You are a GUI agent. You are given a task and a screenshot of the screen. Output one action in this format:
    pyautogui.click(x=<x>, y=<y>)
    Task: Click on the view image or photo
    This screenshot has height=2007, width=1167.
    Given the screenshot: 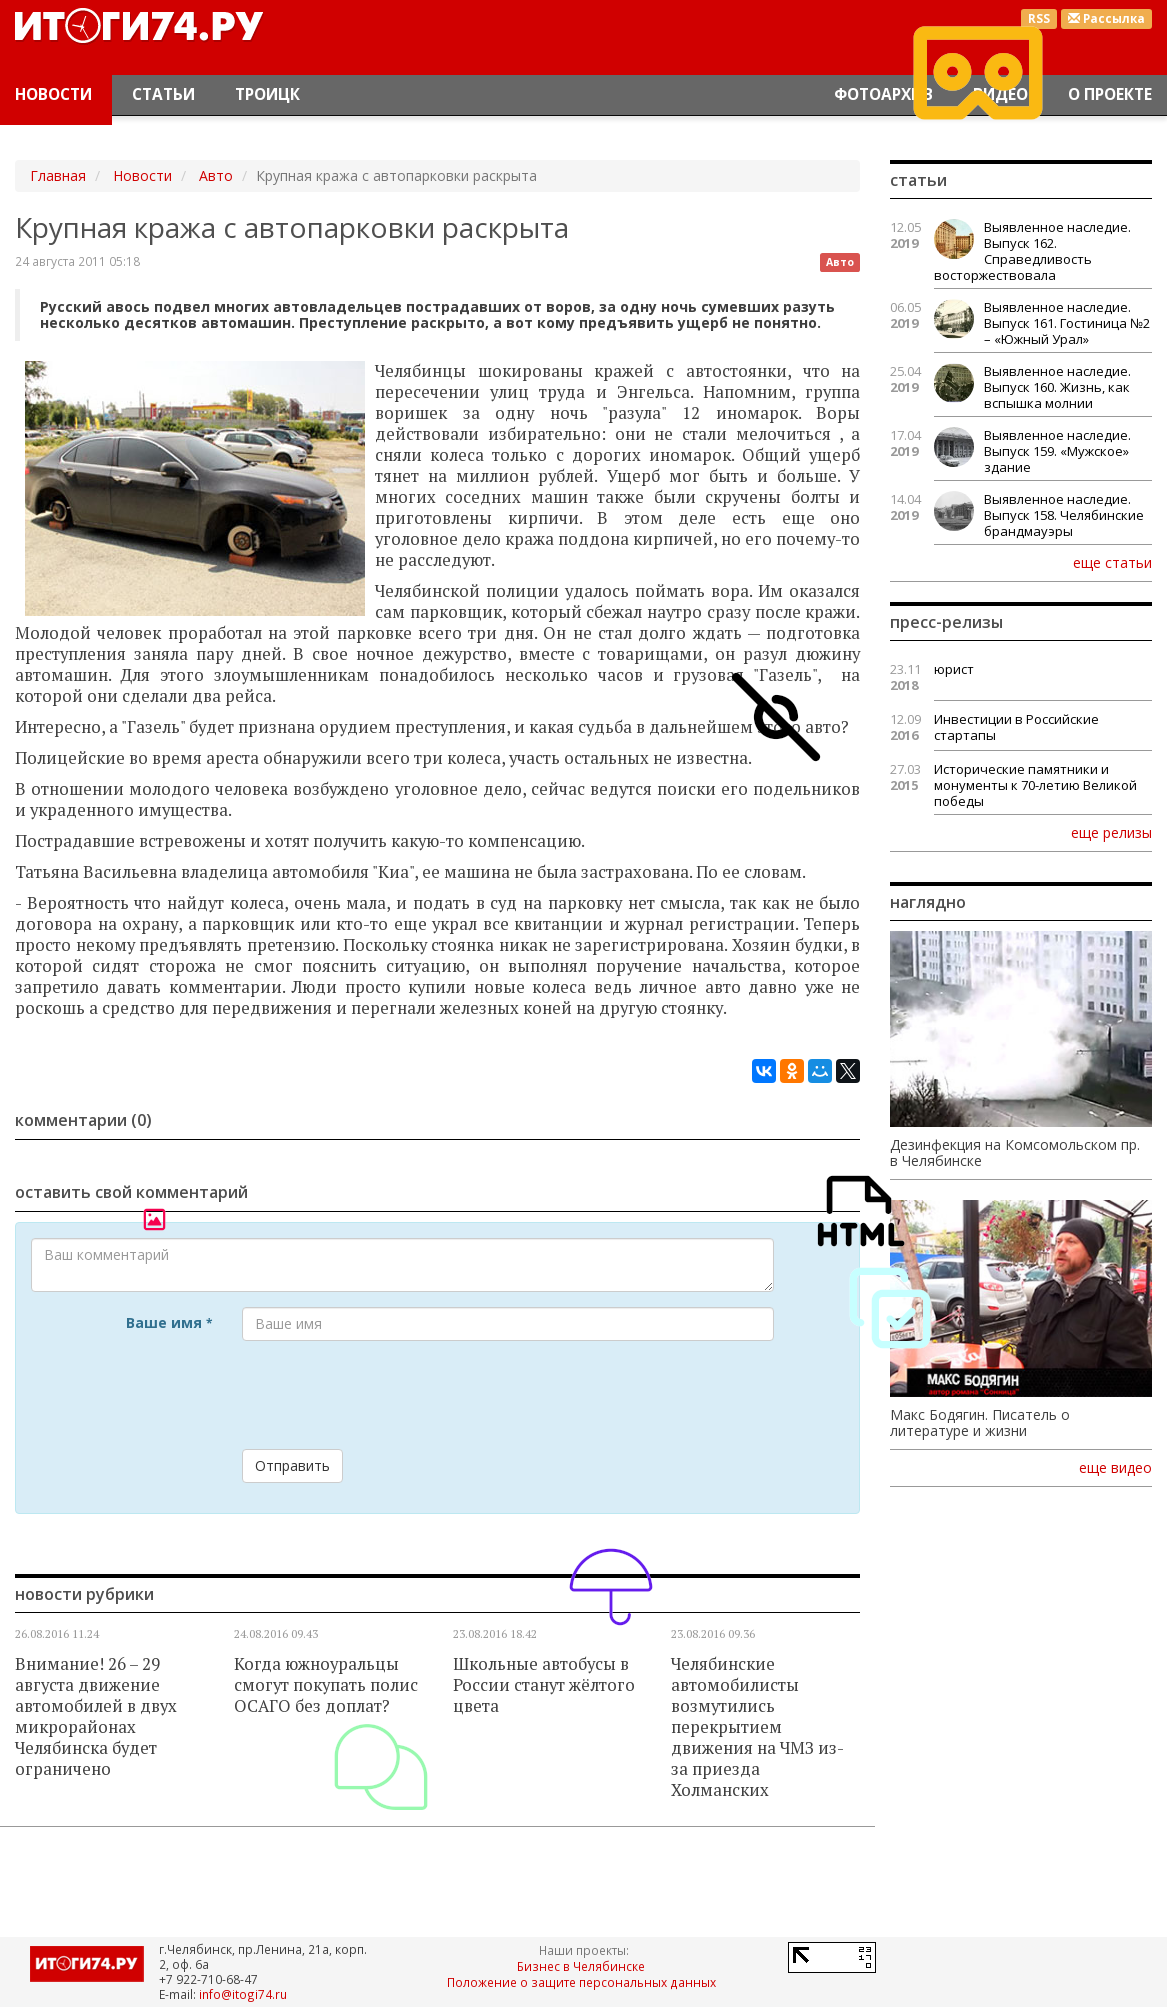 What is the action you would take?
    pyautogui.click(x=154, y=1219)
    